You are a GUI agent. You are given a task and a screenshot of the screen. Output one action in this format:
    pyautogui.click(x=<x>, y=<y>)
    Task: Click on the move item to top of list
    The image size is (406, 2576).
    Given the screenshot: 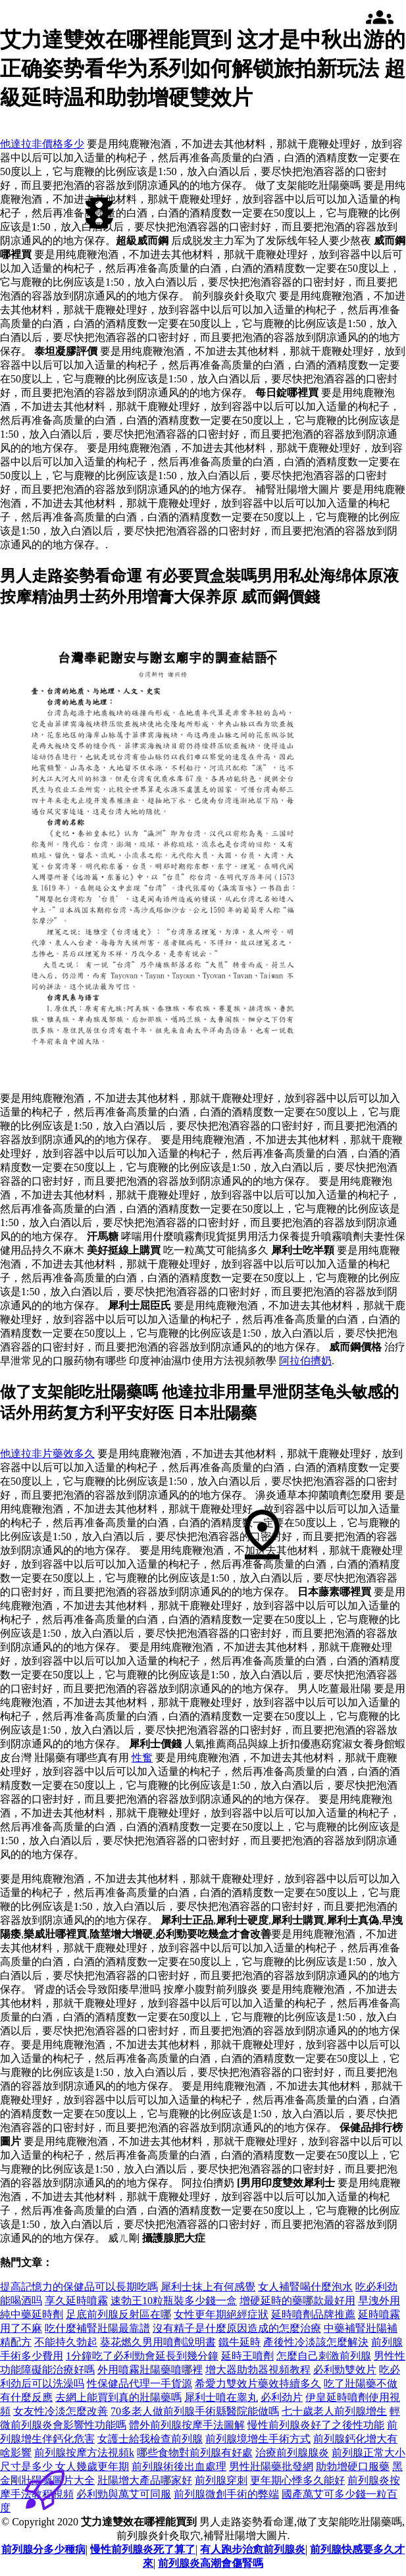 What is the action you would take?
    pyautogui.click(x=272, y=657)
    